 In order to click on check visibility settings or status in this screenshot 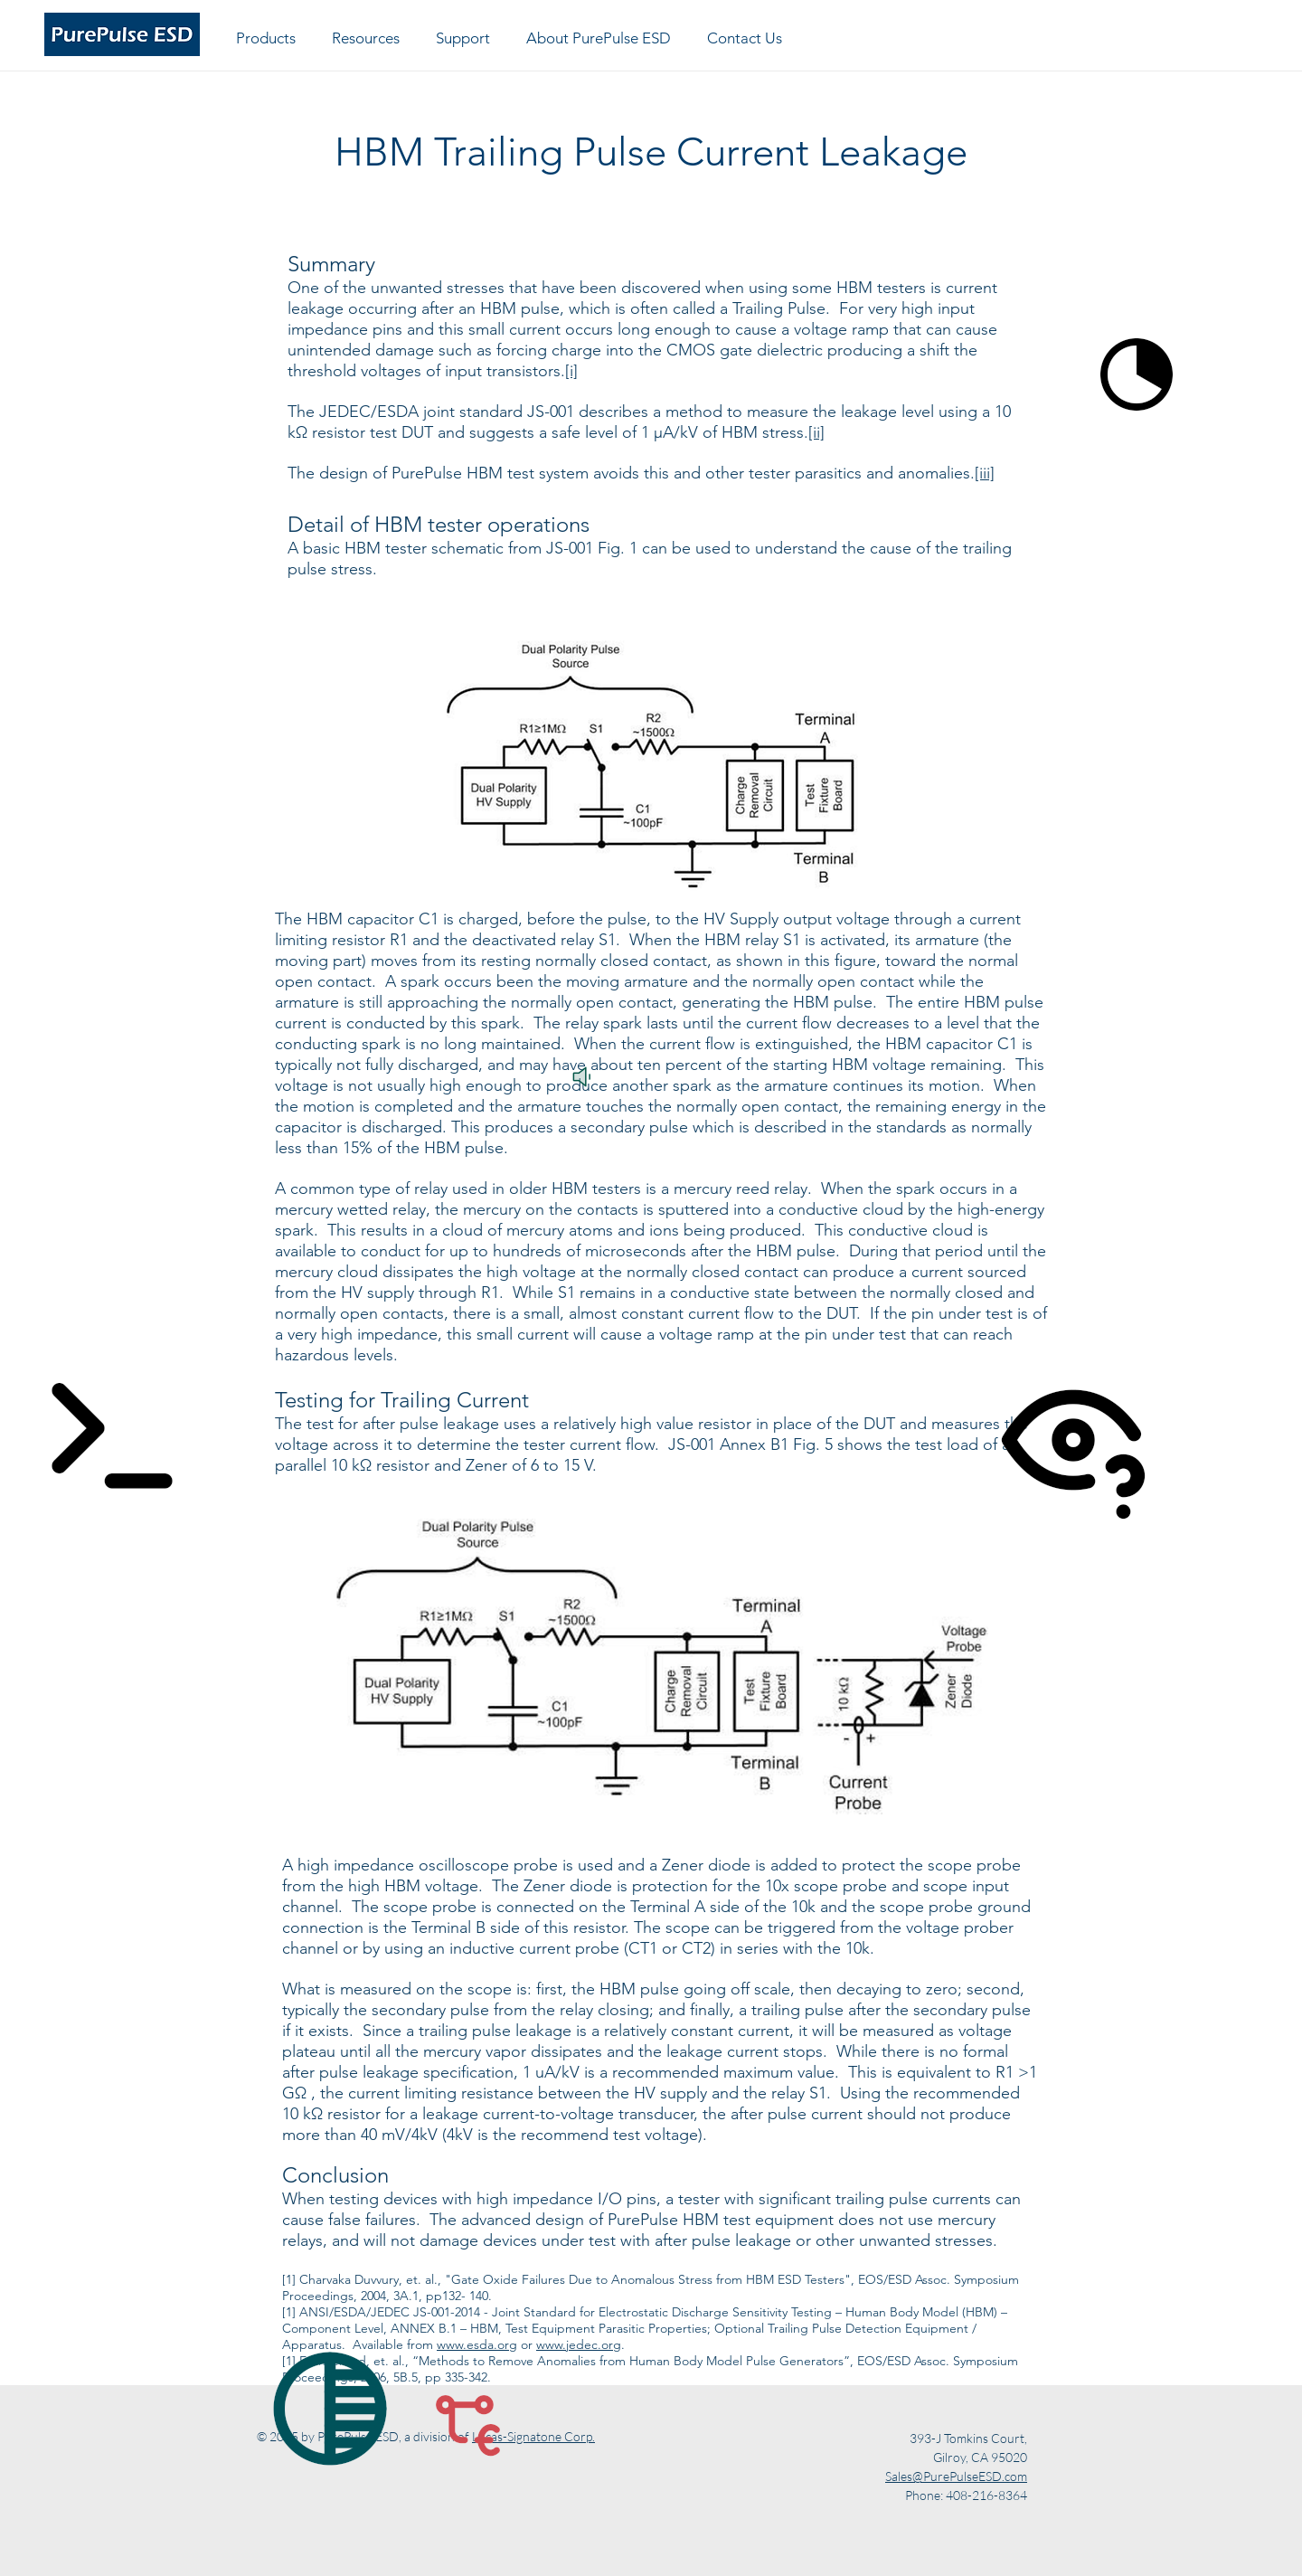, I will do `click(1073, 1440)`.